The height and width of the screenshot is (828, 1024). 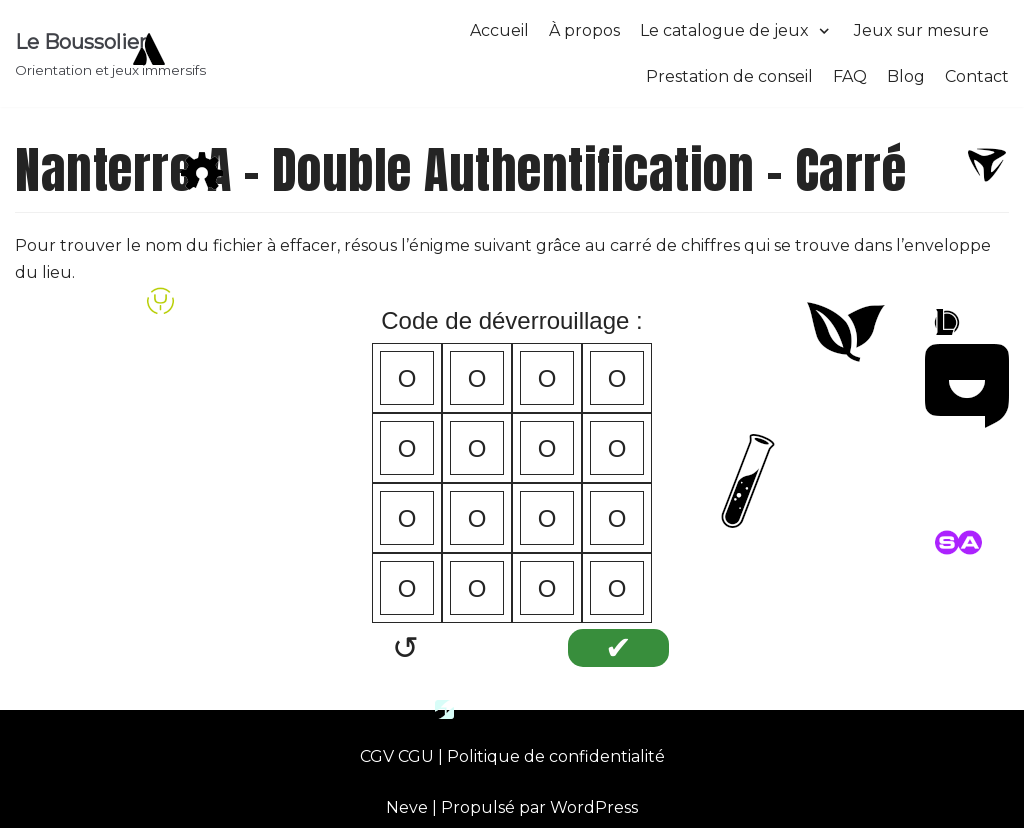 What do you see at coordinates (149, 49) in the screenshot?
I see `atlassian company logo` at bounding box center [149, 49].